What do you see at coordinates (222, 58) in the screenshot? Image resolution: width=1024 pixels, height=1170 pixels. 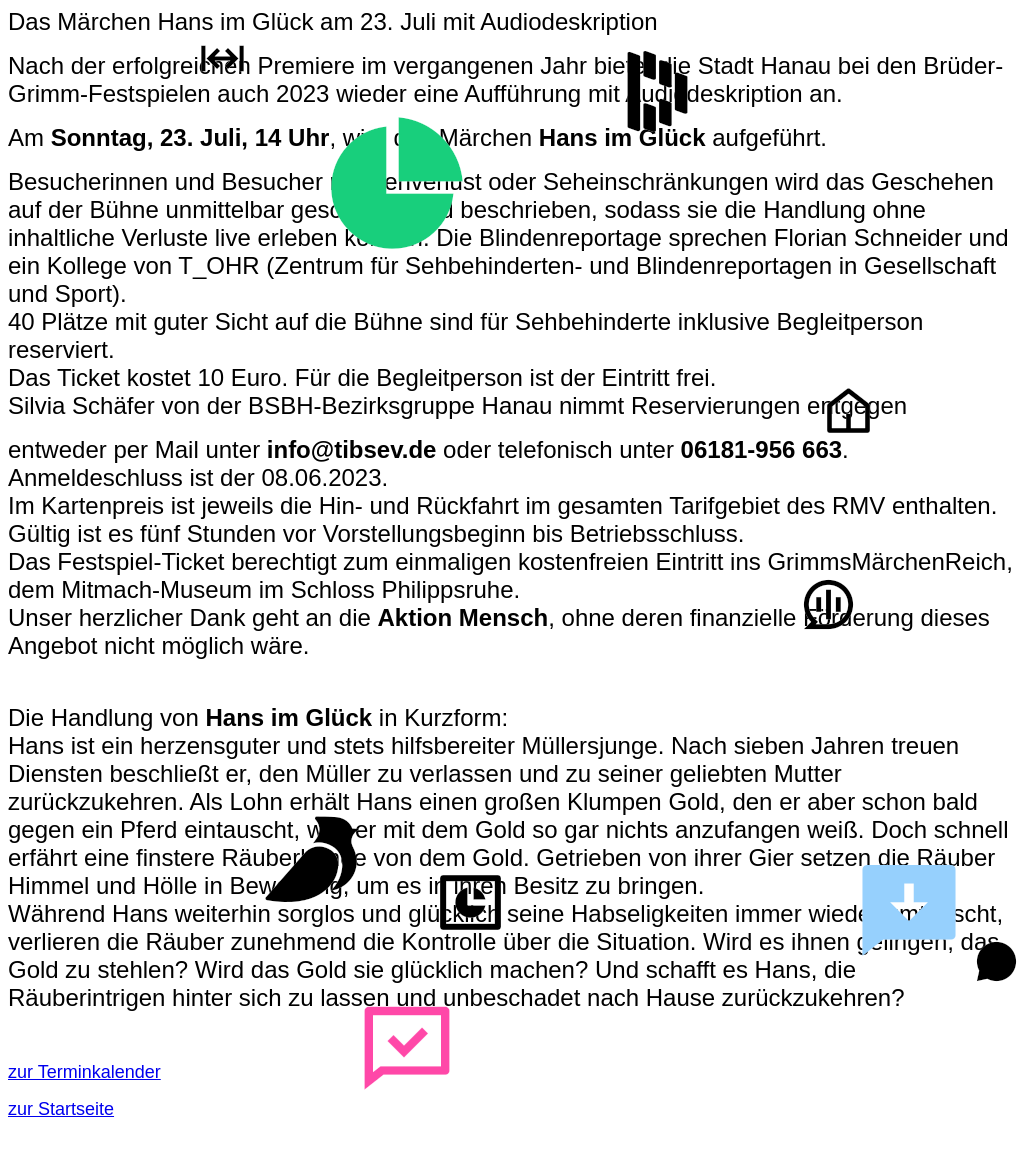 I see `expand content to full width` at bounding box center [222, 58].